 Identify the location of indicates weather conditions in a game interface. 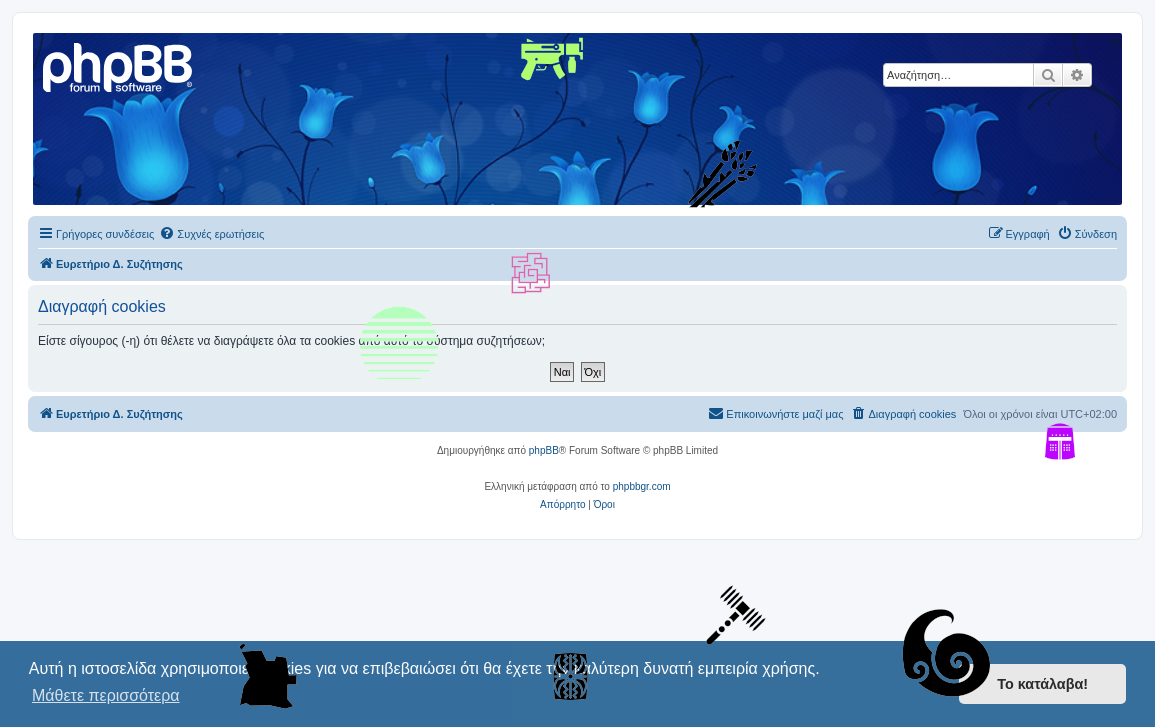
(946, 653).